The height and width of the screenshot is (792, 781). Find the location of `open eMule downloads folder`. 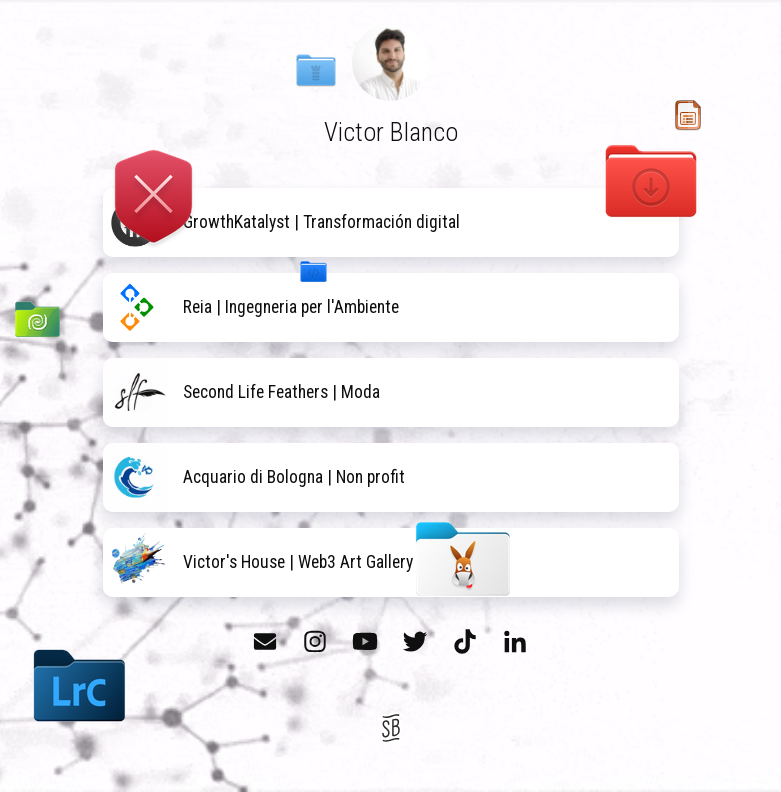

open eMule downloads folder is located at coordinates (462, 561).